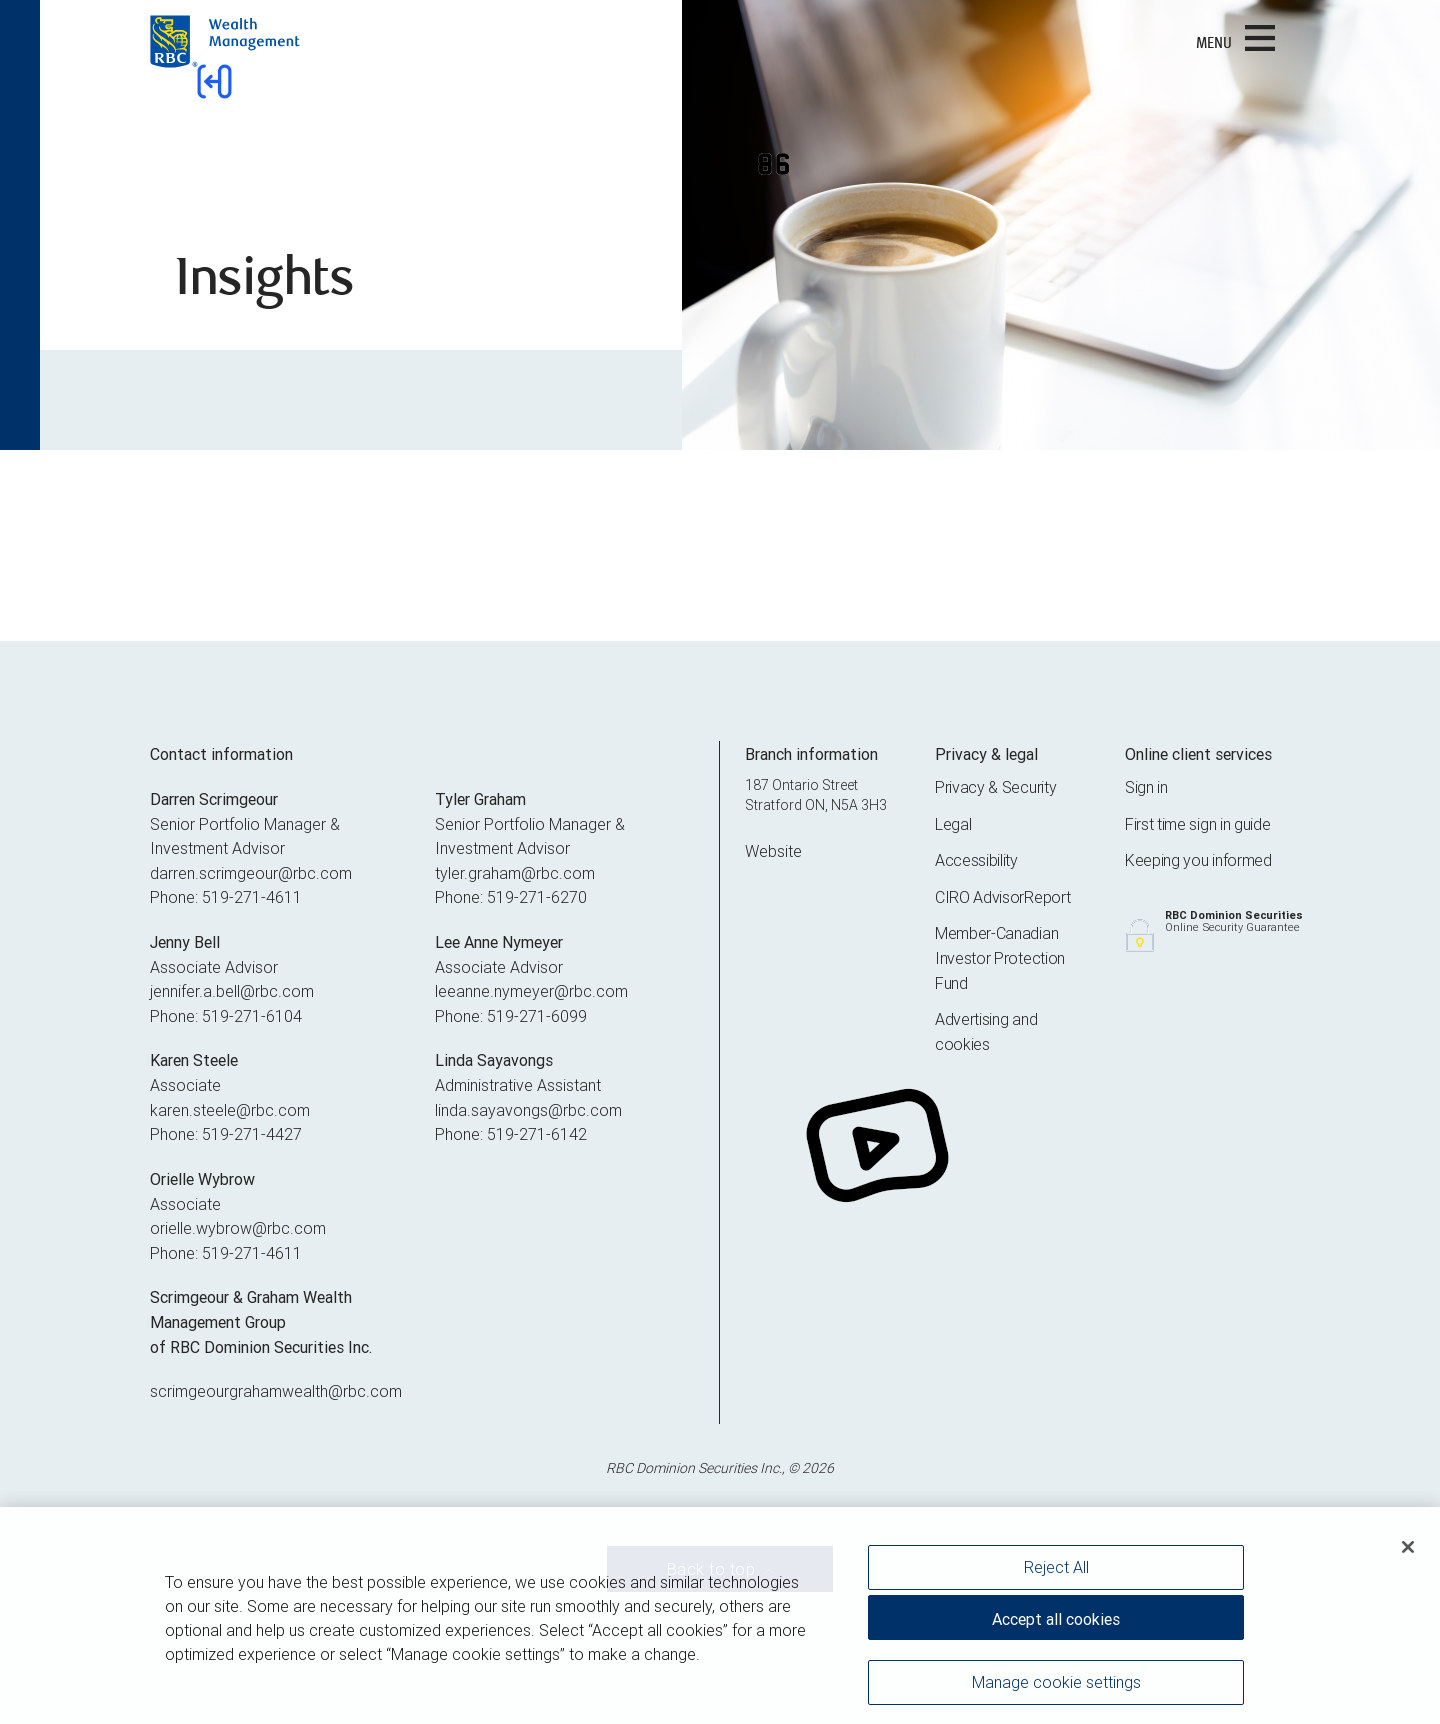 Image resolution: width=1440 pixels, height=1724 pixels. I want to click on displays the number 86 as a label or counter, so click(774, 164).